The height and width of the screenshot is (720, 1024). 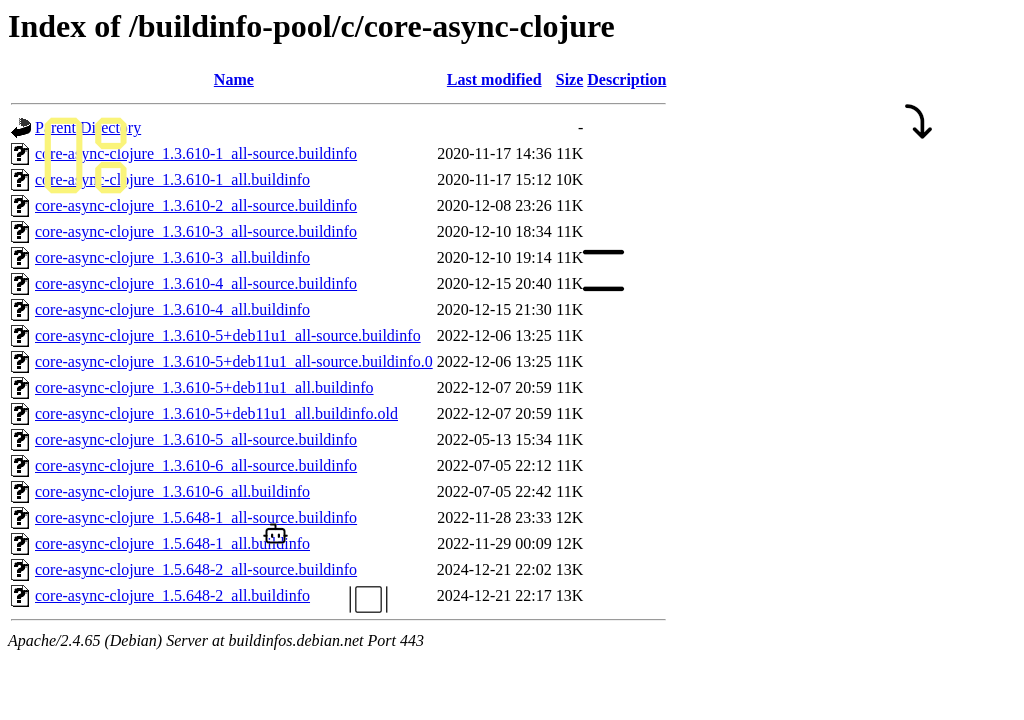 What do you see at coordinates (368, 599) in the screenshot?
I see `start a slideshow presentation` at bounding box center [368, 599].